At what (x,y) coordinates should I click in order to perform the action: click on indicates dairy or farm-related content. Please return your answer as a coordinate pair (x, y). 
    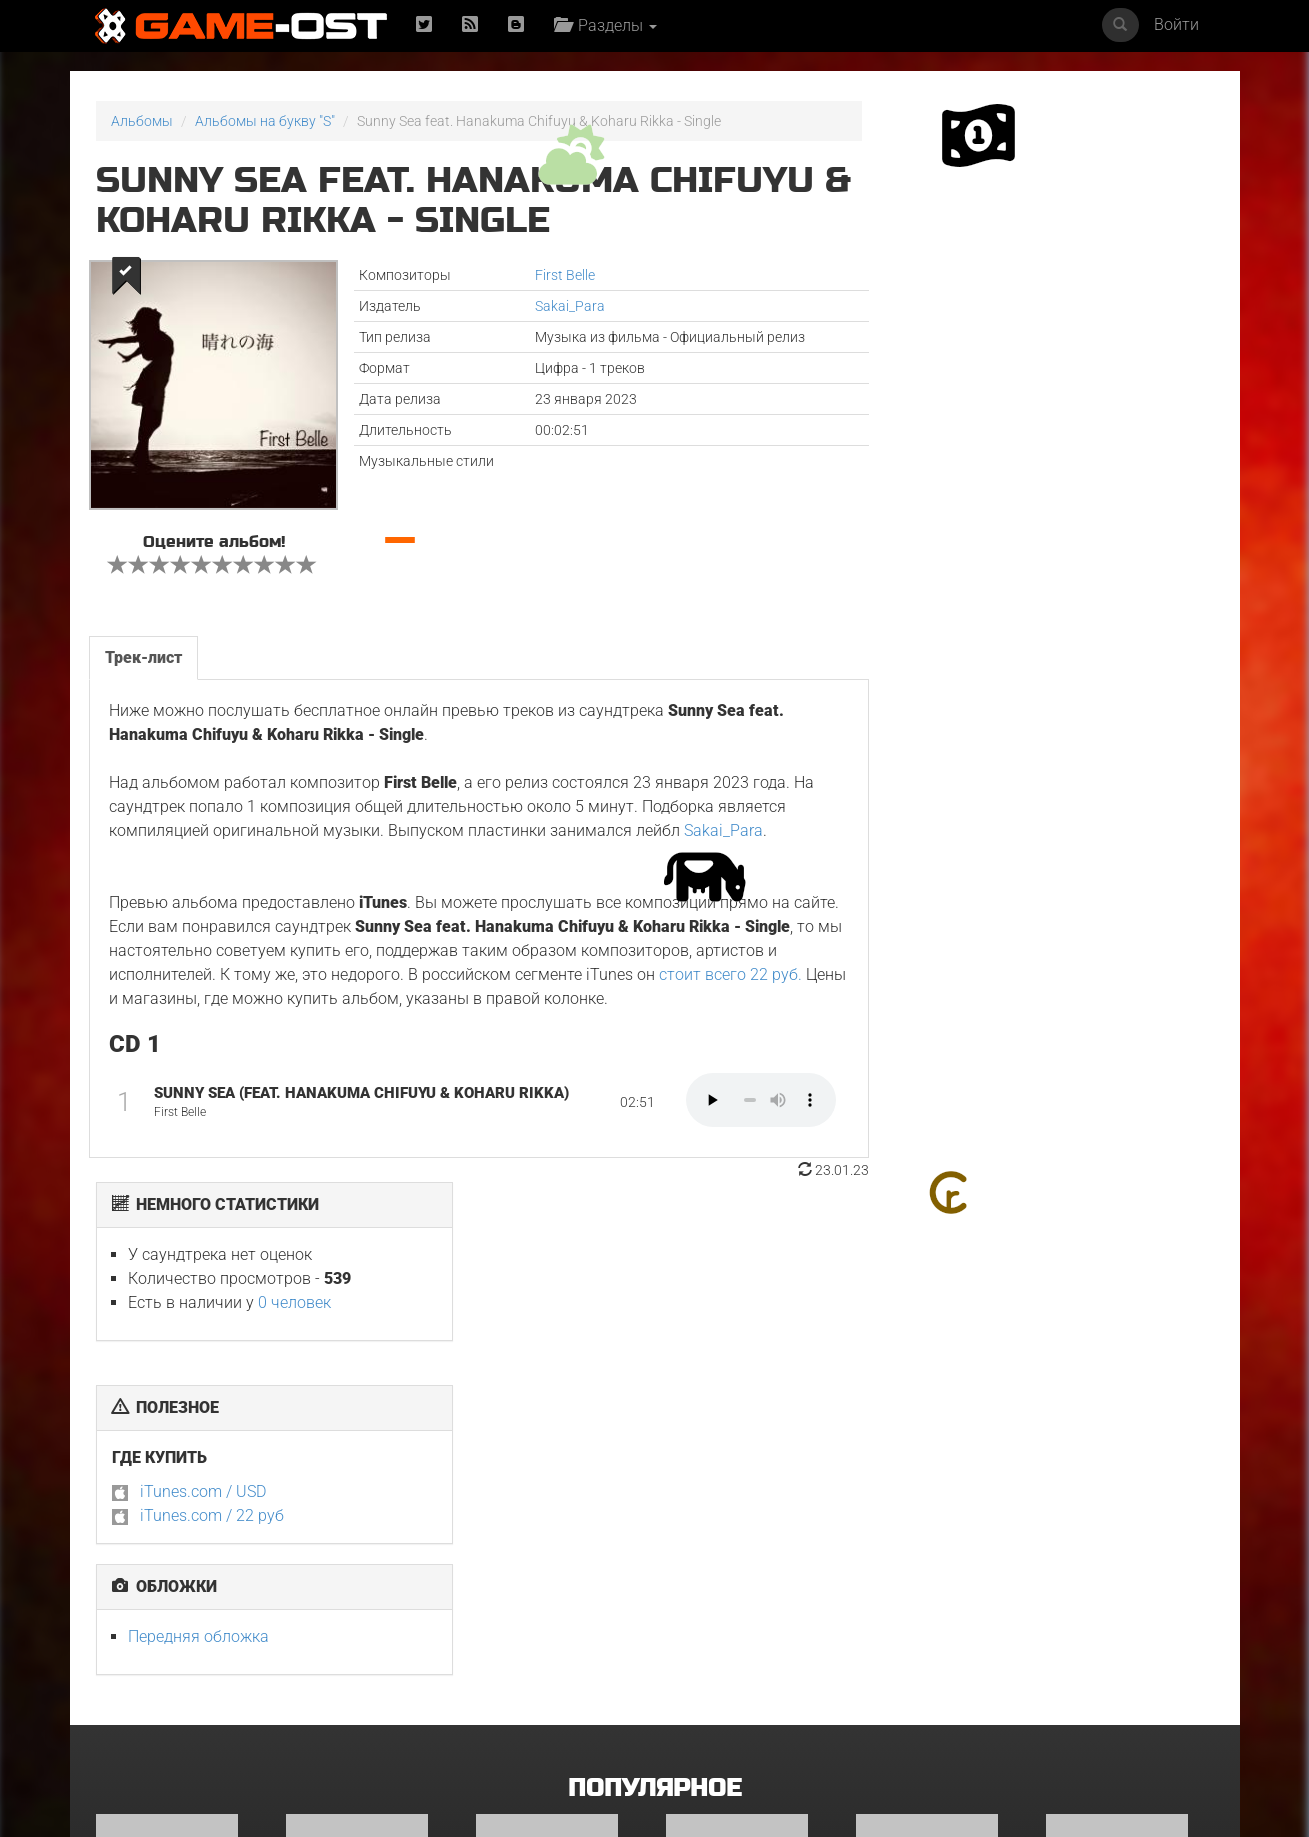
    Looking at the image, I should click on (705, 877).